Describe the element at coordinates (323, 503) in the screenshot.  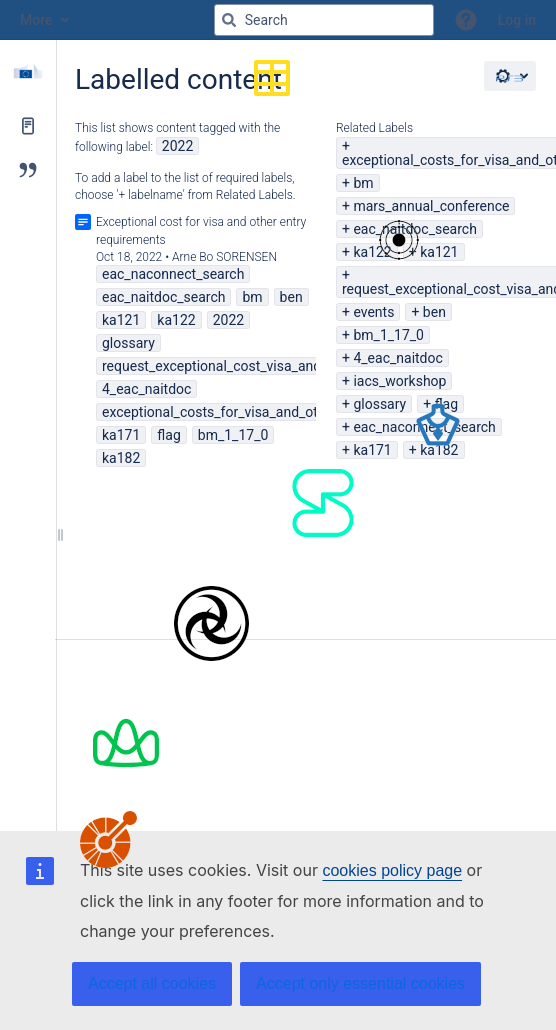
I see `open Session messaging app` at that location.